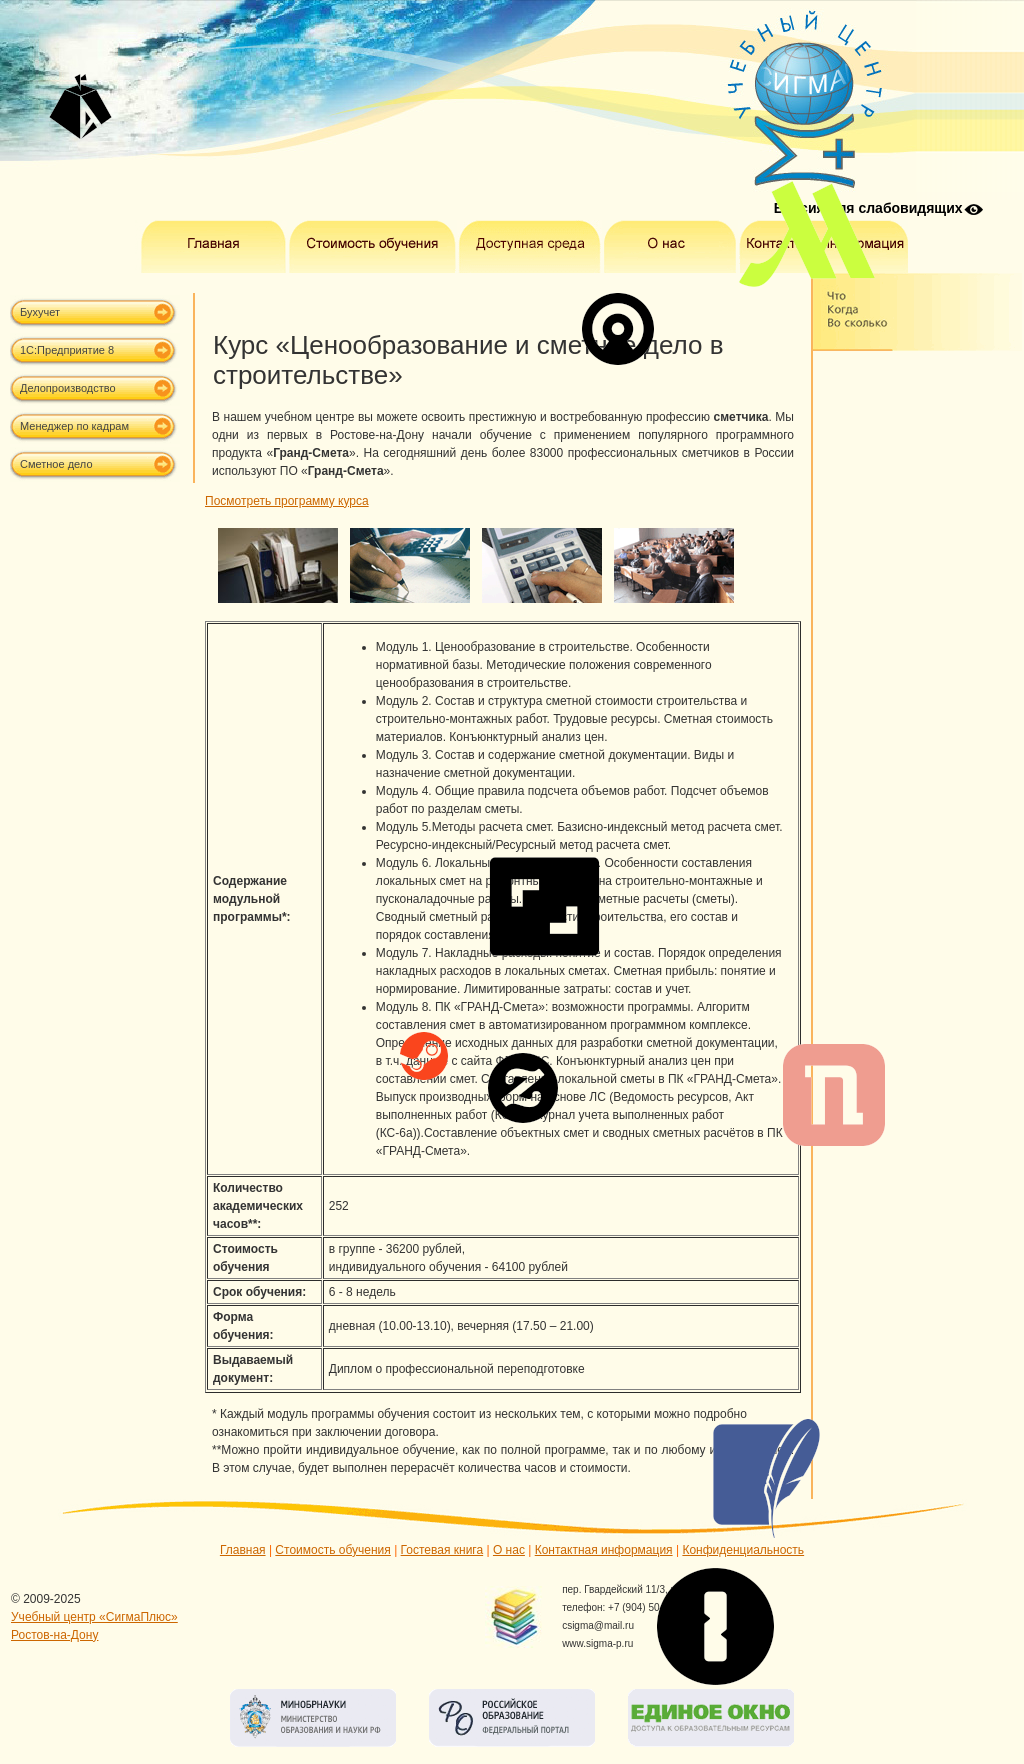  What do you see at coordinates (715, 1626) in the screenshot?
I see `open 1Password app` at bounding box center [715, 1626].